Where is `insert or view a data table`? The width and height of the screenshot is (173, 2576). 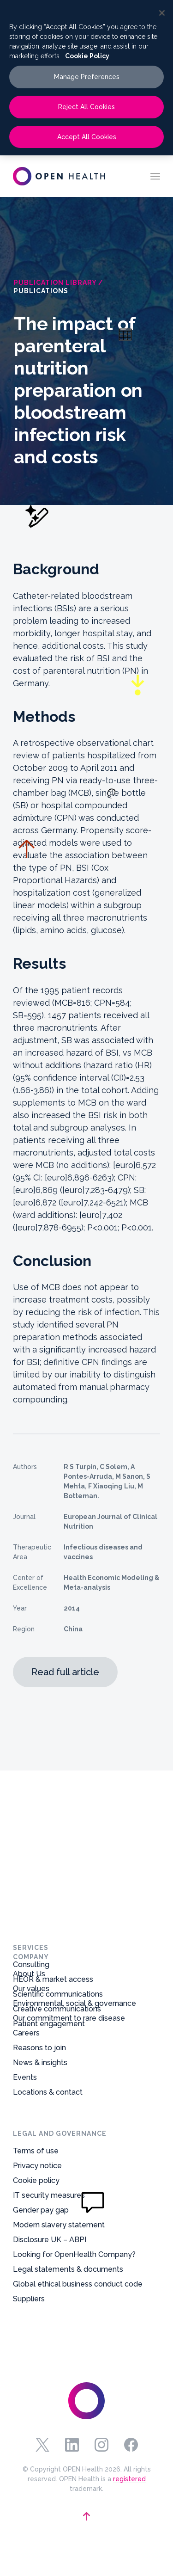
insert or view a data table is located at coordinates (125, 334).